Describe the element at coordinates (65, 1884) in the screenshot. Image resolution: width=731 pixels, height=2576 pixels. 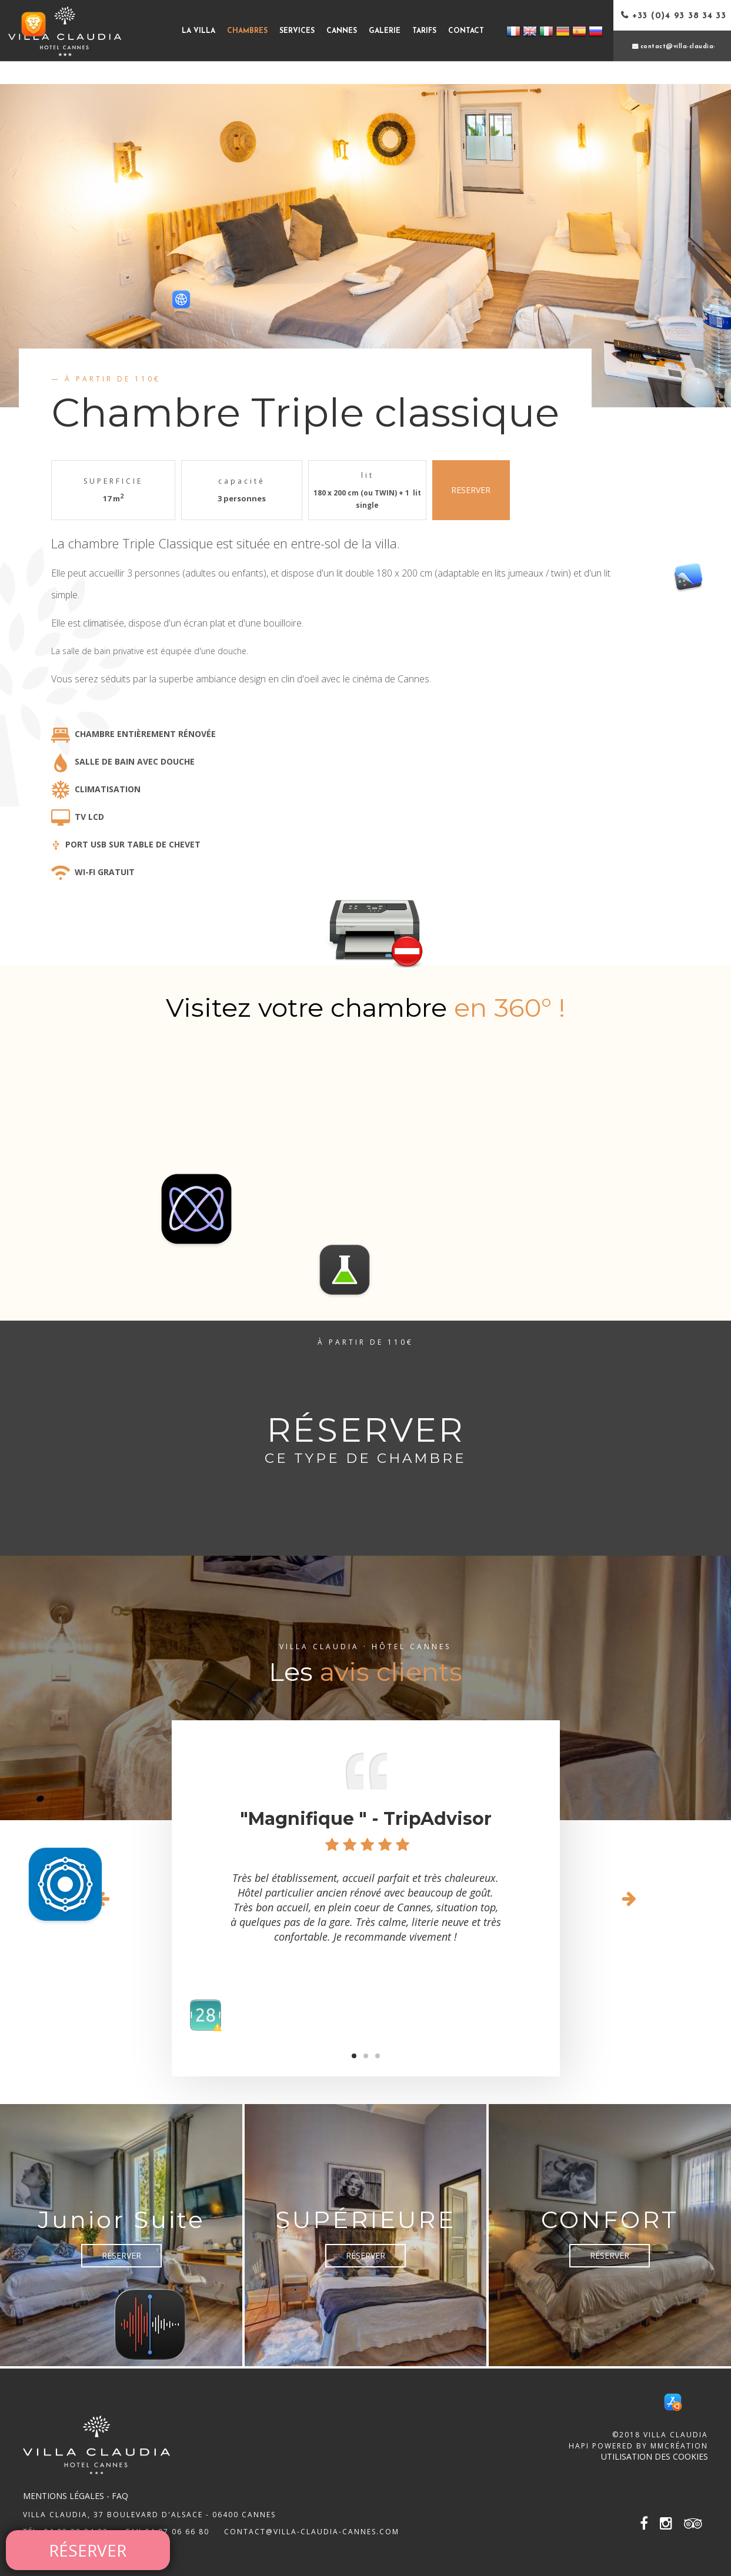
I see `open the Neon app` at that location.